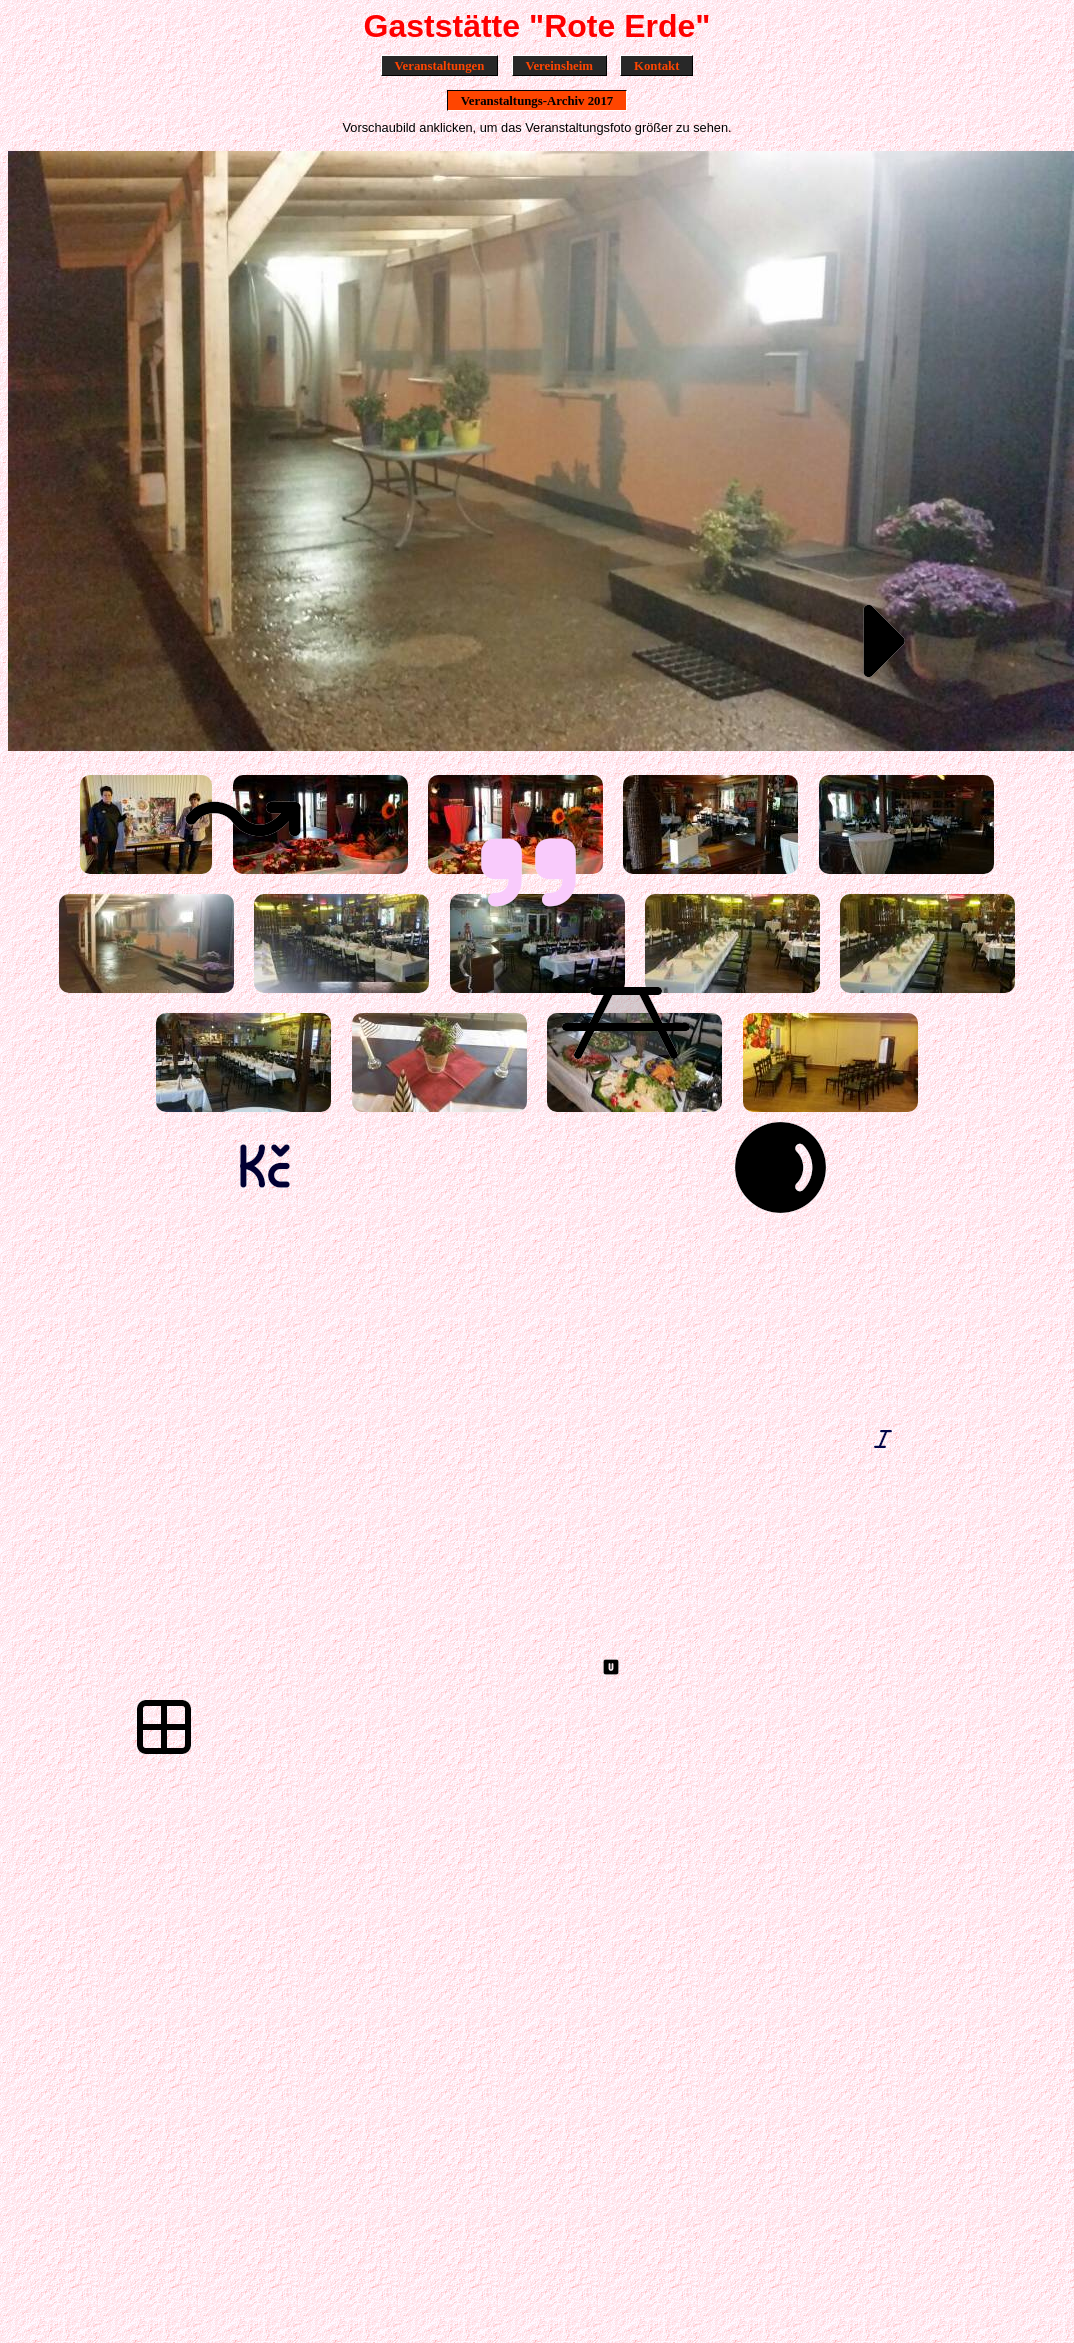 Image resolution: width=1074 pixels, height=2343 pixels. What do you see at coordinates (879, 641) in the screenshot?
I see `navigate to the next item or page` at bounding box center [879, 641].